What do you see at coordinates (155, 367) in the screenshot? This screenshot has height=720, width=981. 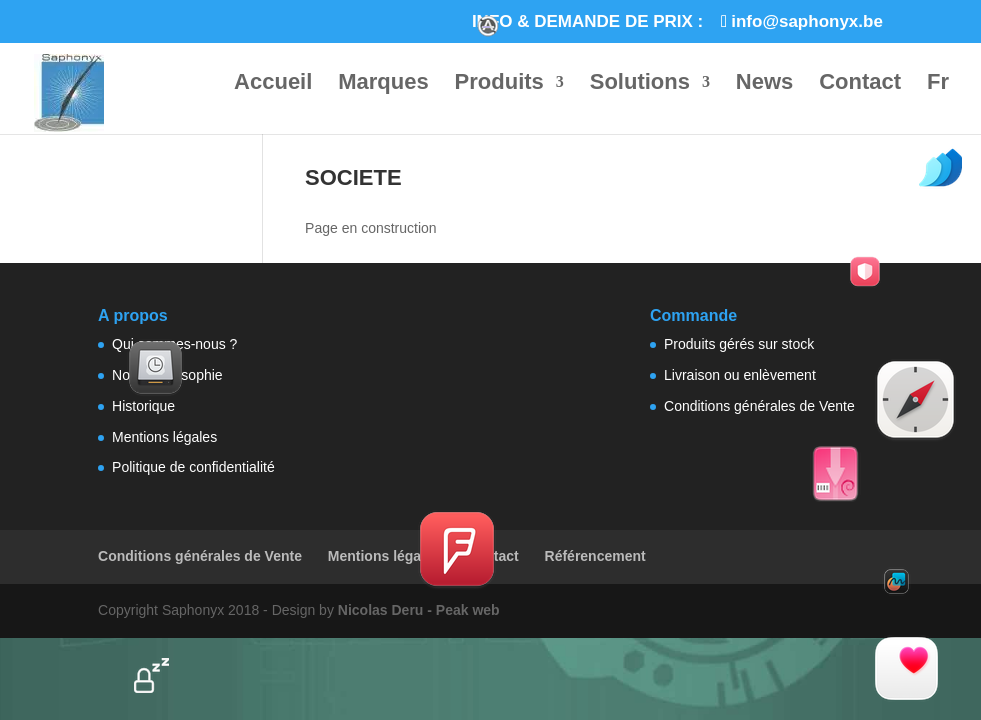 I see `open system backup preferences` at bounding box center [155, 367].